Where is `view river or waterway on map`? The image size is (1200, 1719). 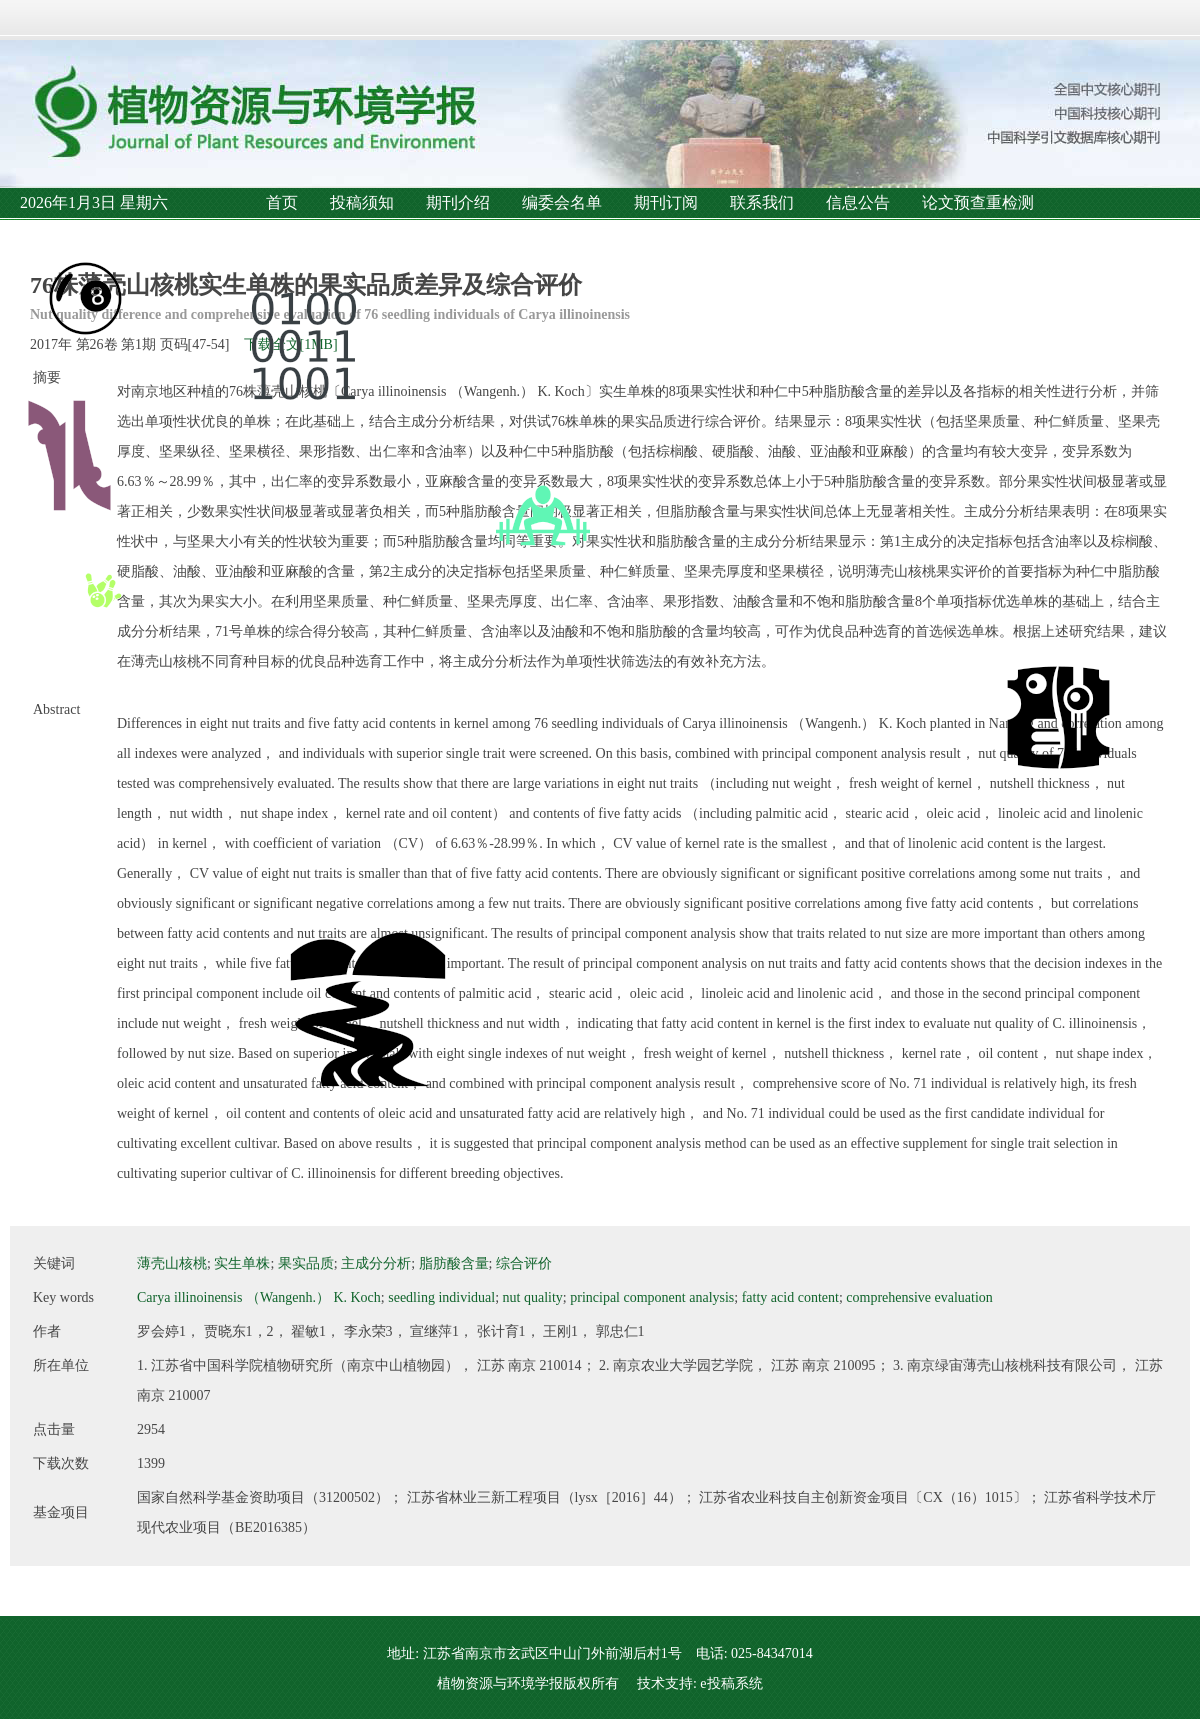
view river or waterway on map is located at coordinates (368, 1009).